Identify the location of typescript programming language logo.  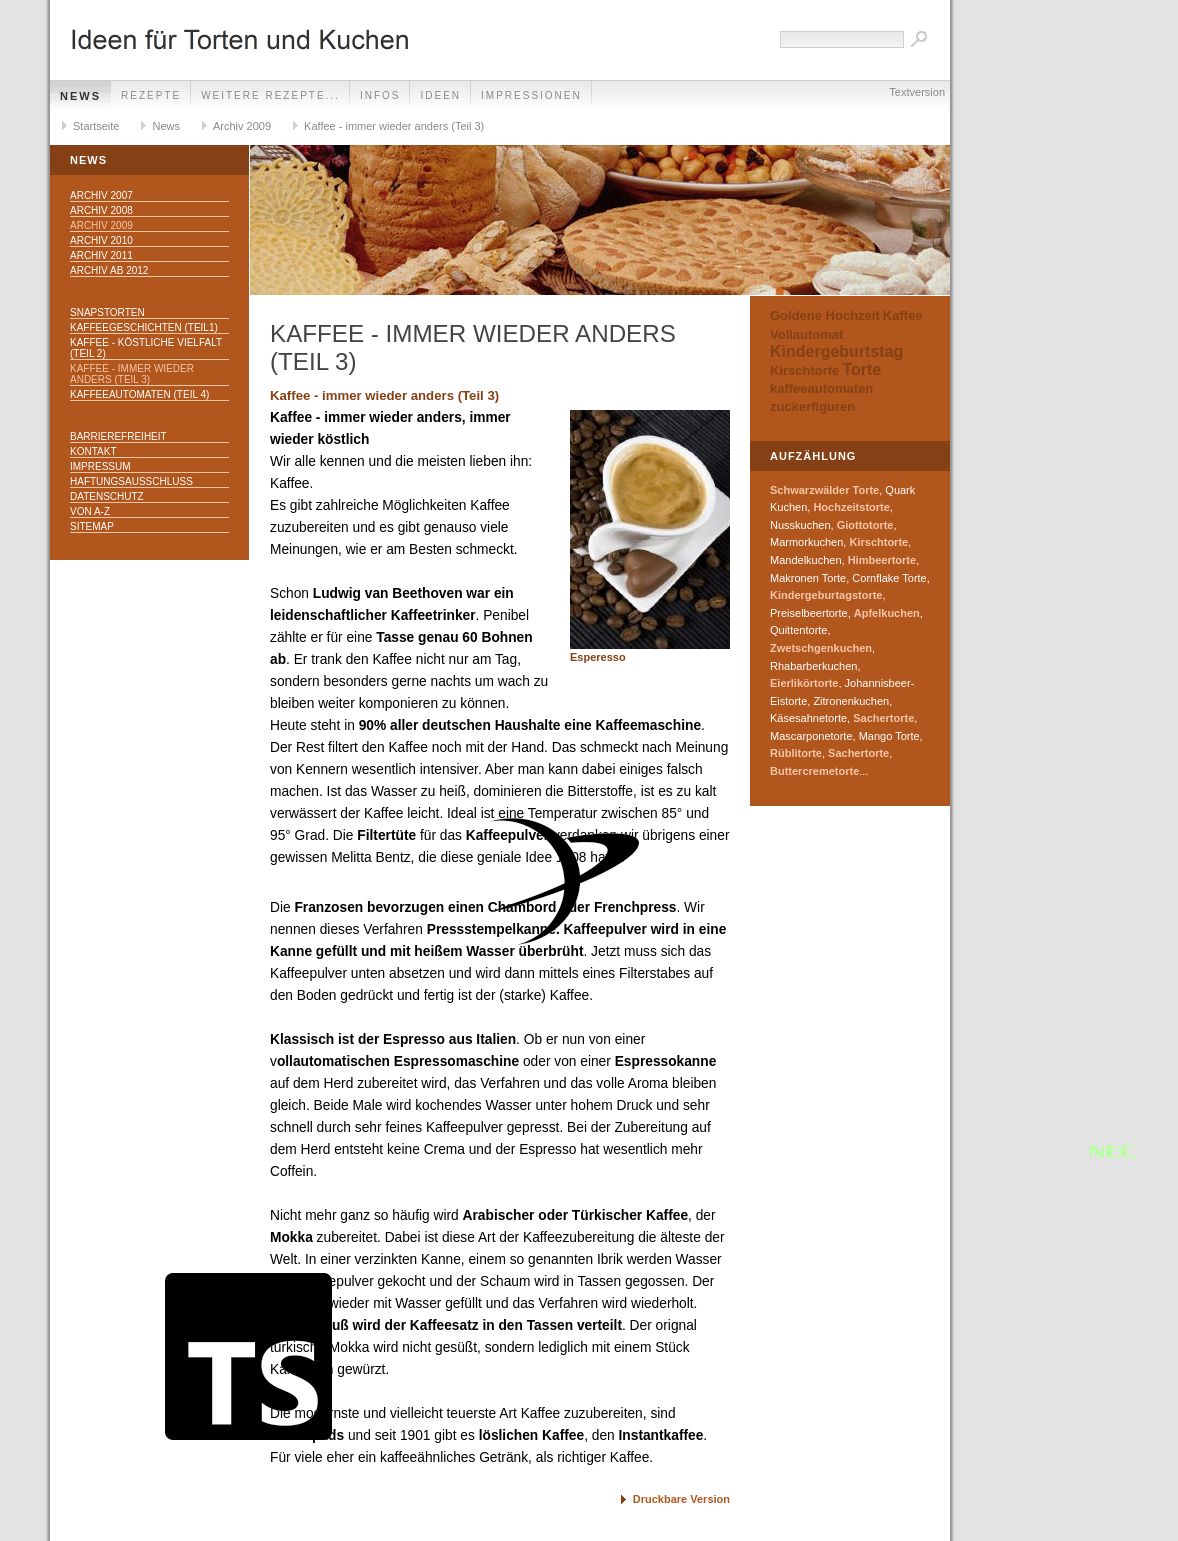
(248, 1356).